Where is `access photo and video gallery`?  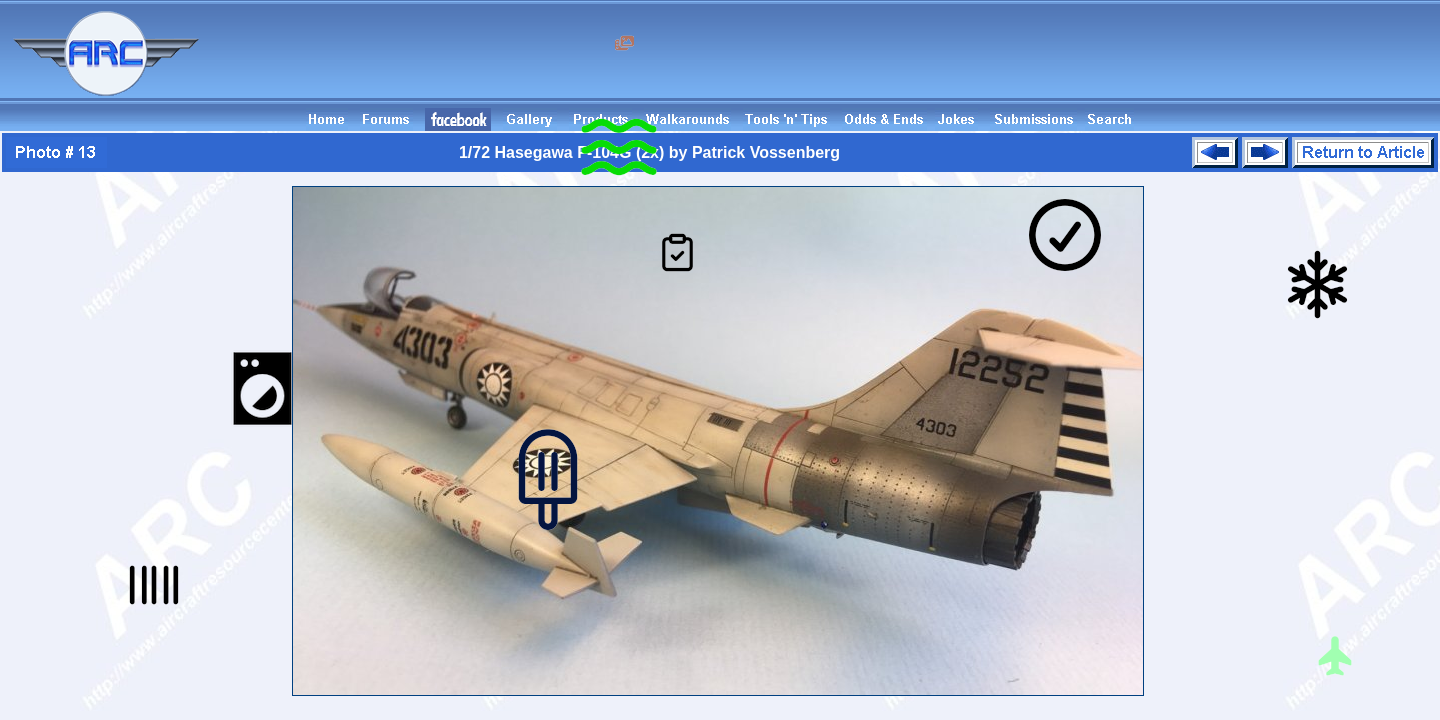
access photo and video gallery is located at coordinates (624, 43).